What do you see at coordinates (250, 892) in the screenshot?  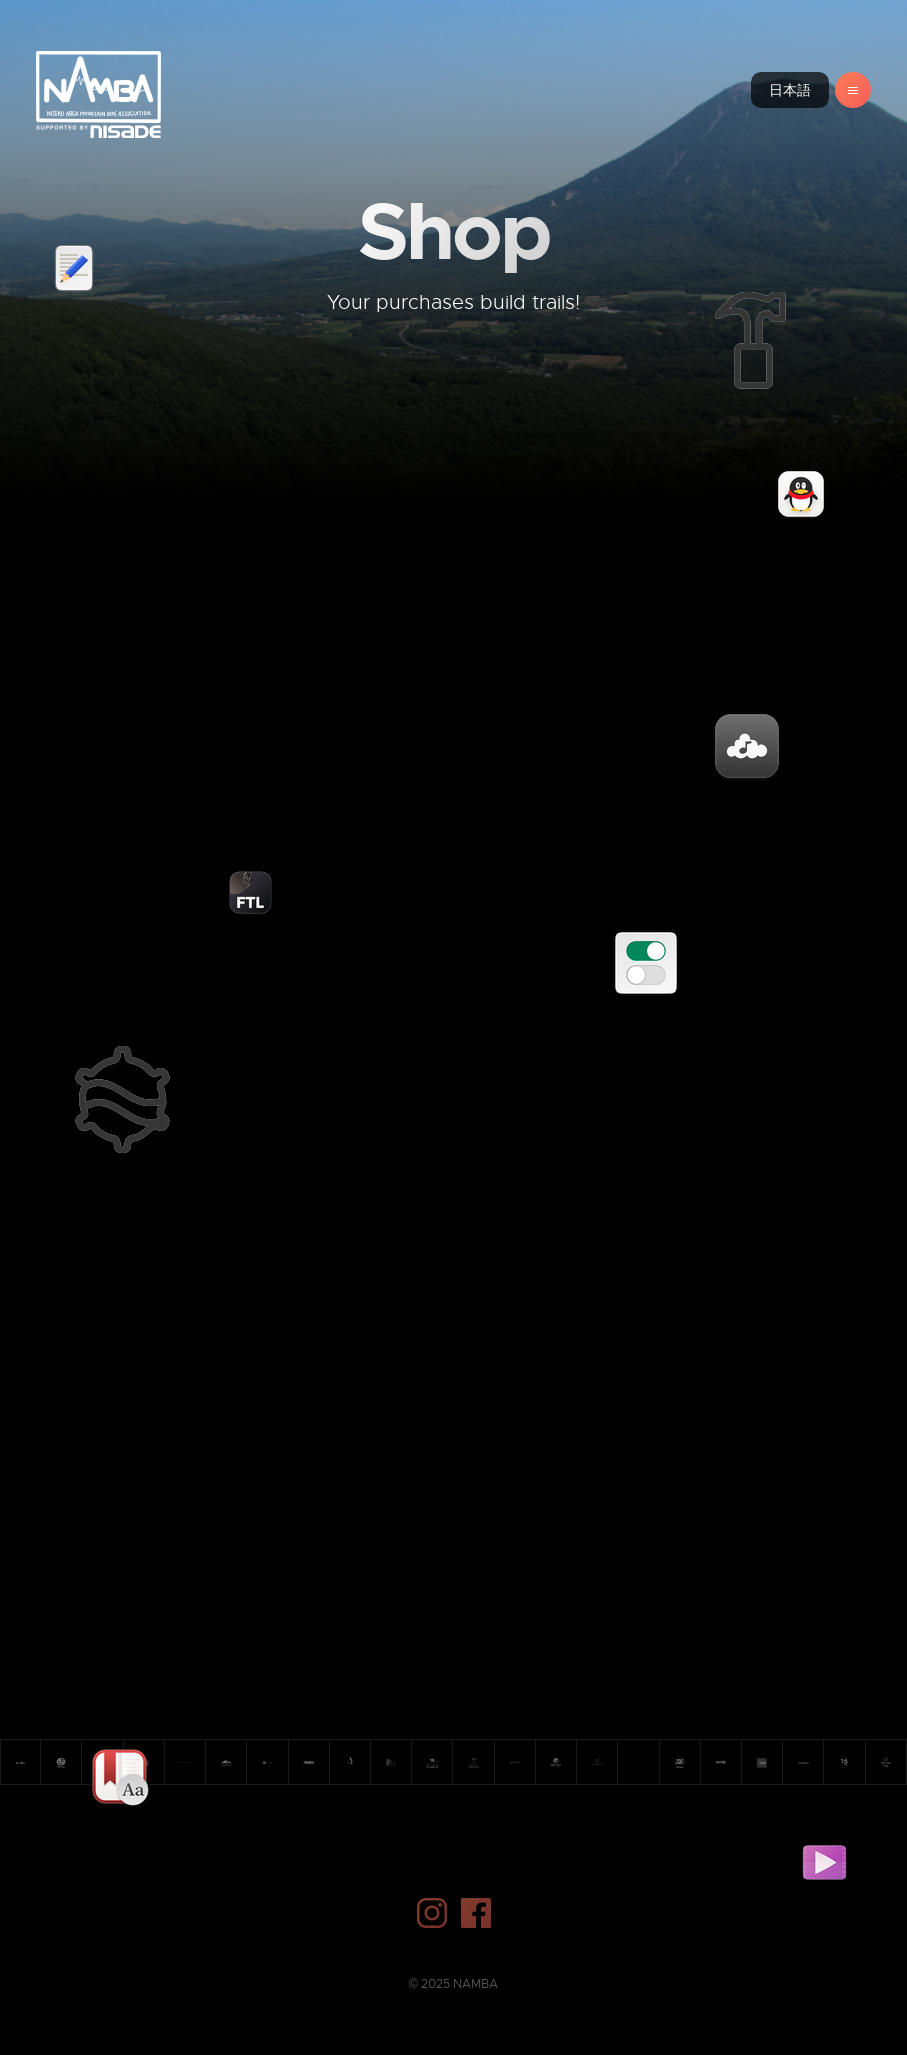 I see `launch FTL: Faster Than Light game` at bounding box center [250, 892].